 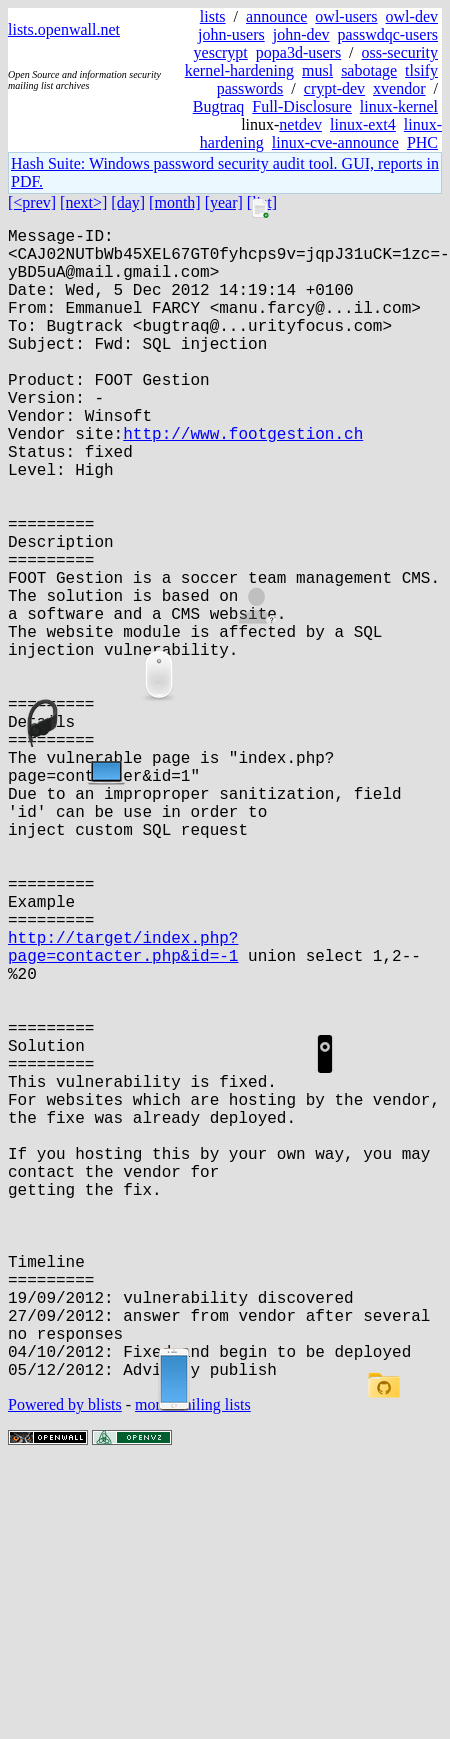 I want to click on create a new document, so click(x=260, y=208).